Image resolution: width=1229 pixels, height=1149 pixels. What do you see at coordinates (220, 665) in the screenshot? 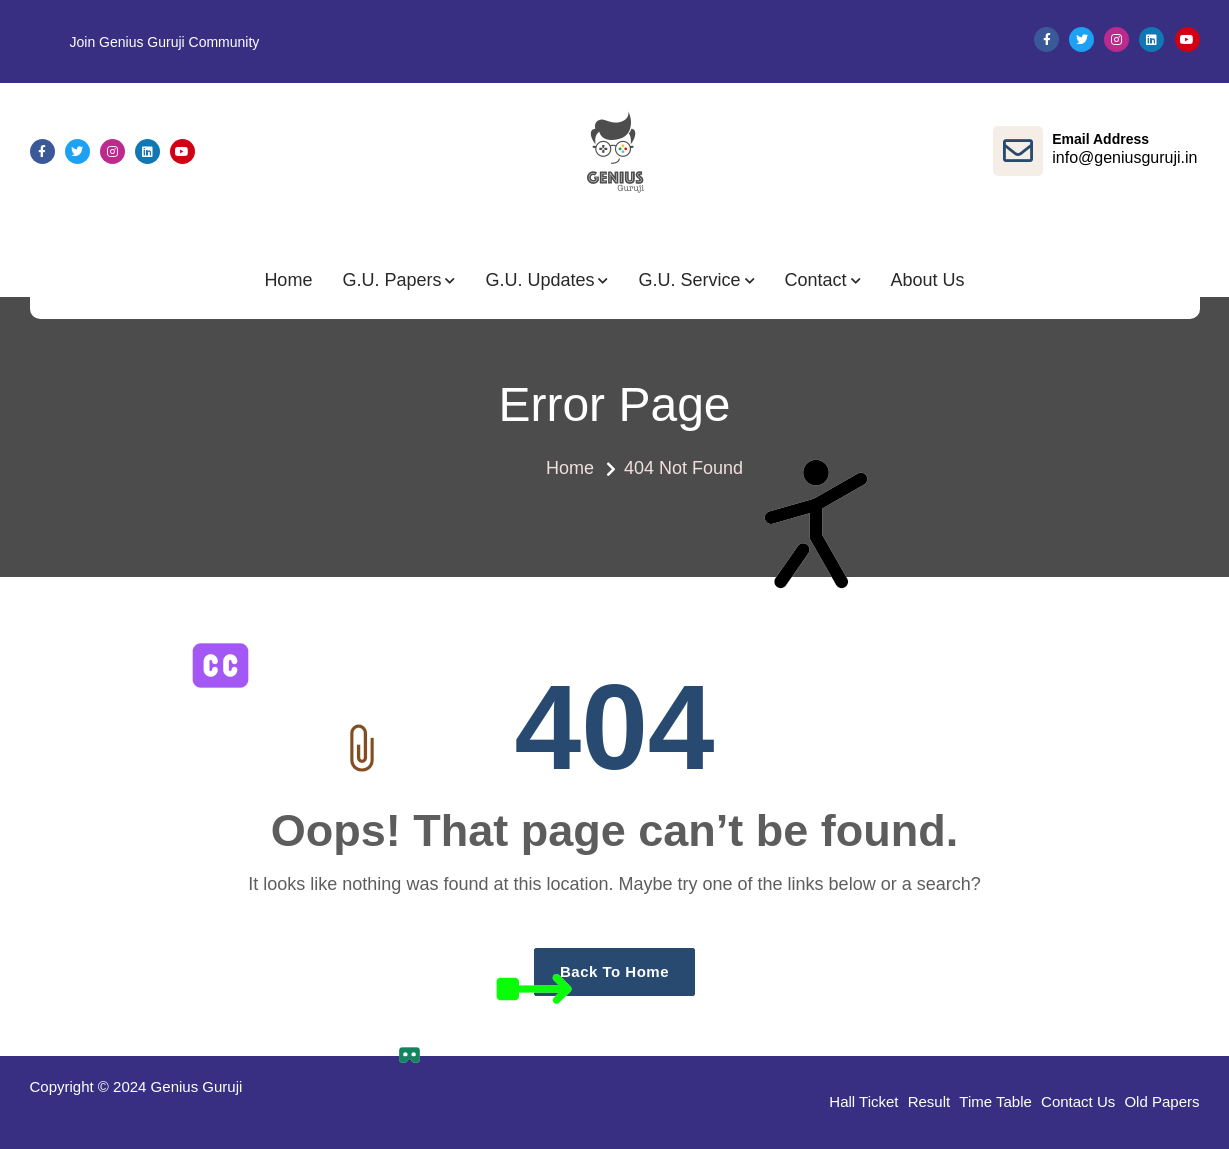
I see `enable closed captions` at bounding box center [220, 665].